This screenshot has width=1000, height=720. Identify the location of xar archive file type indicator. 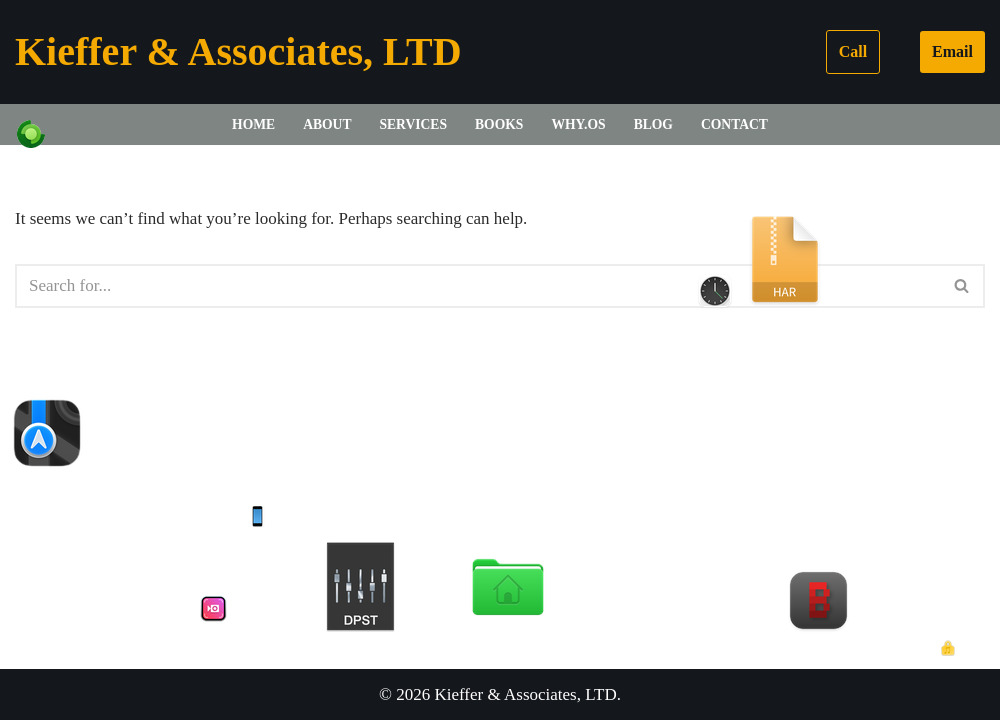
(785, 261).